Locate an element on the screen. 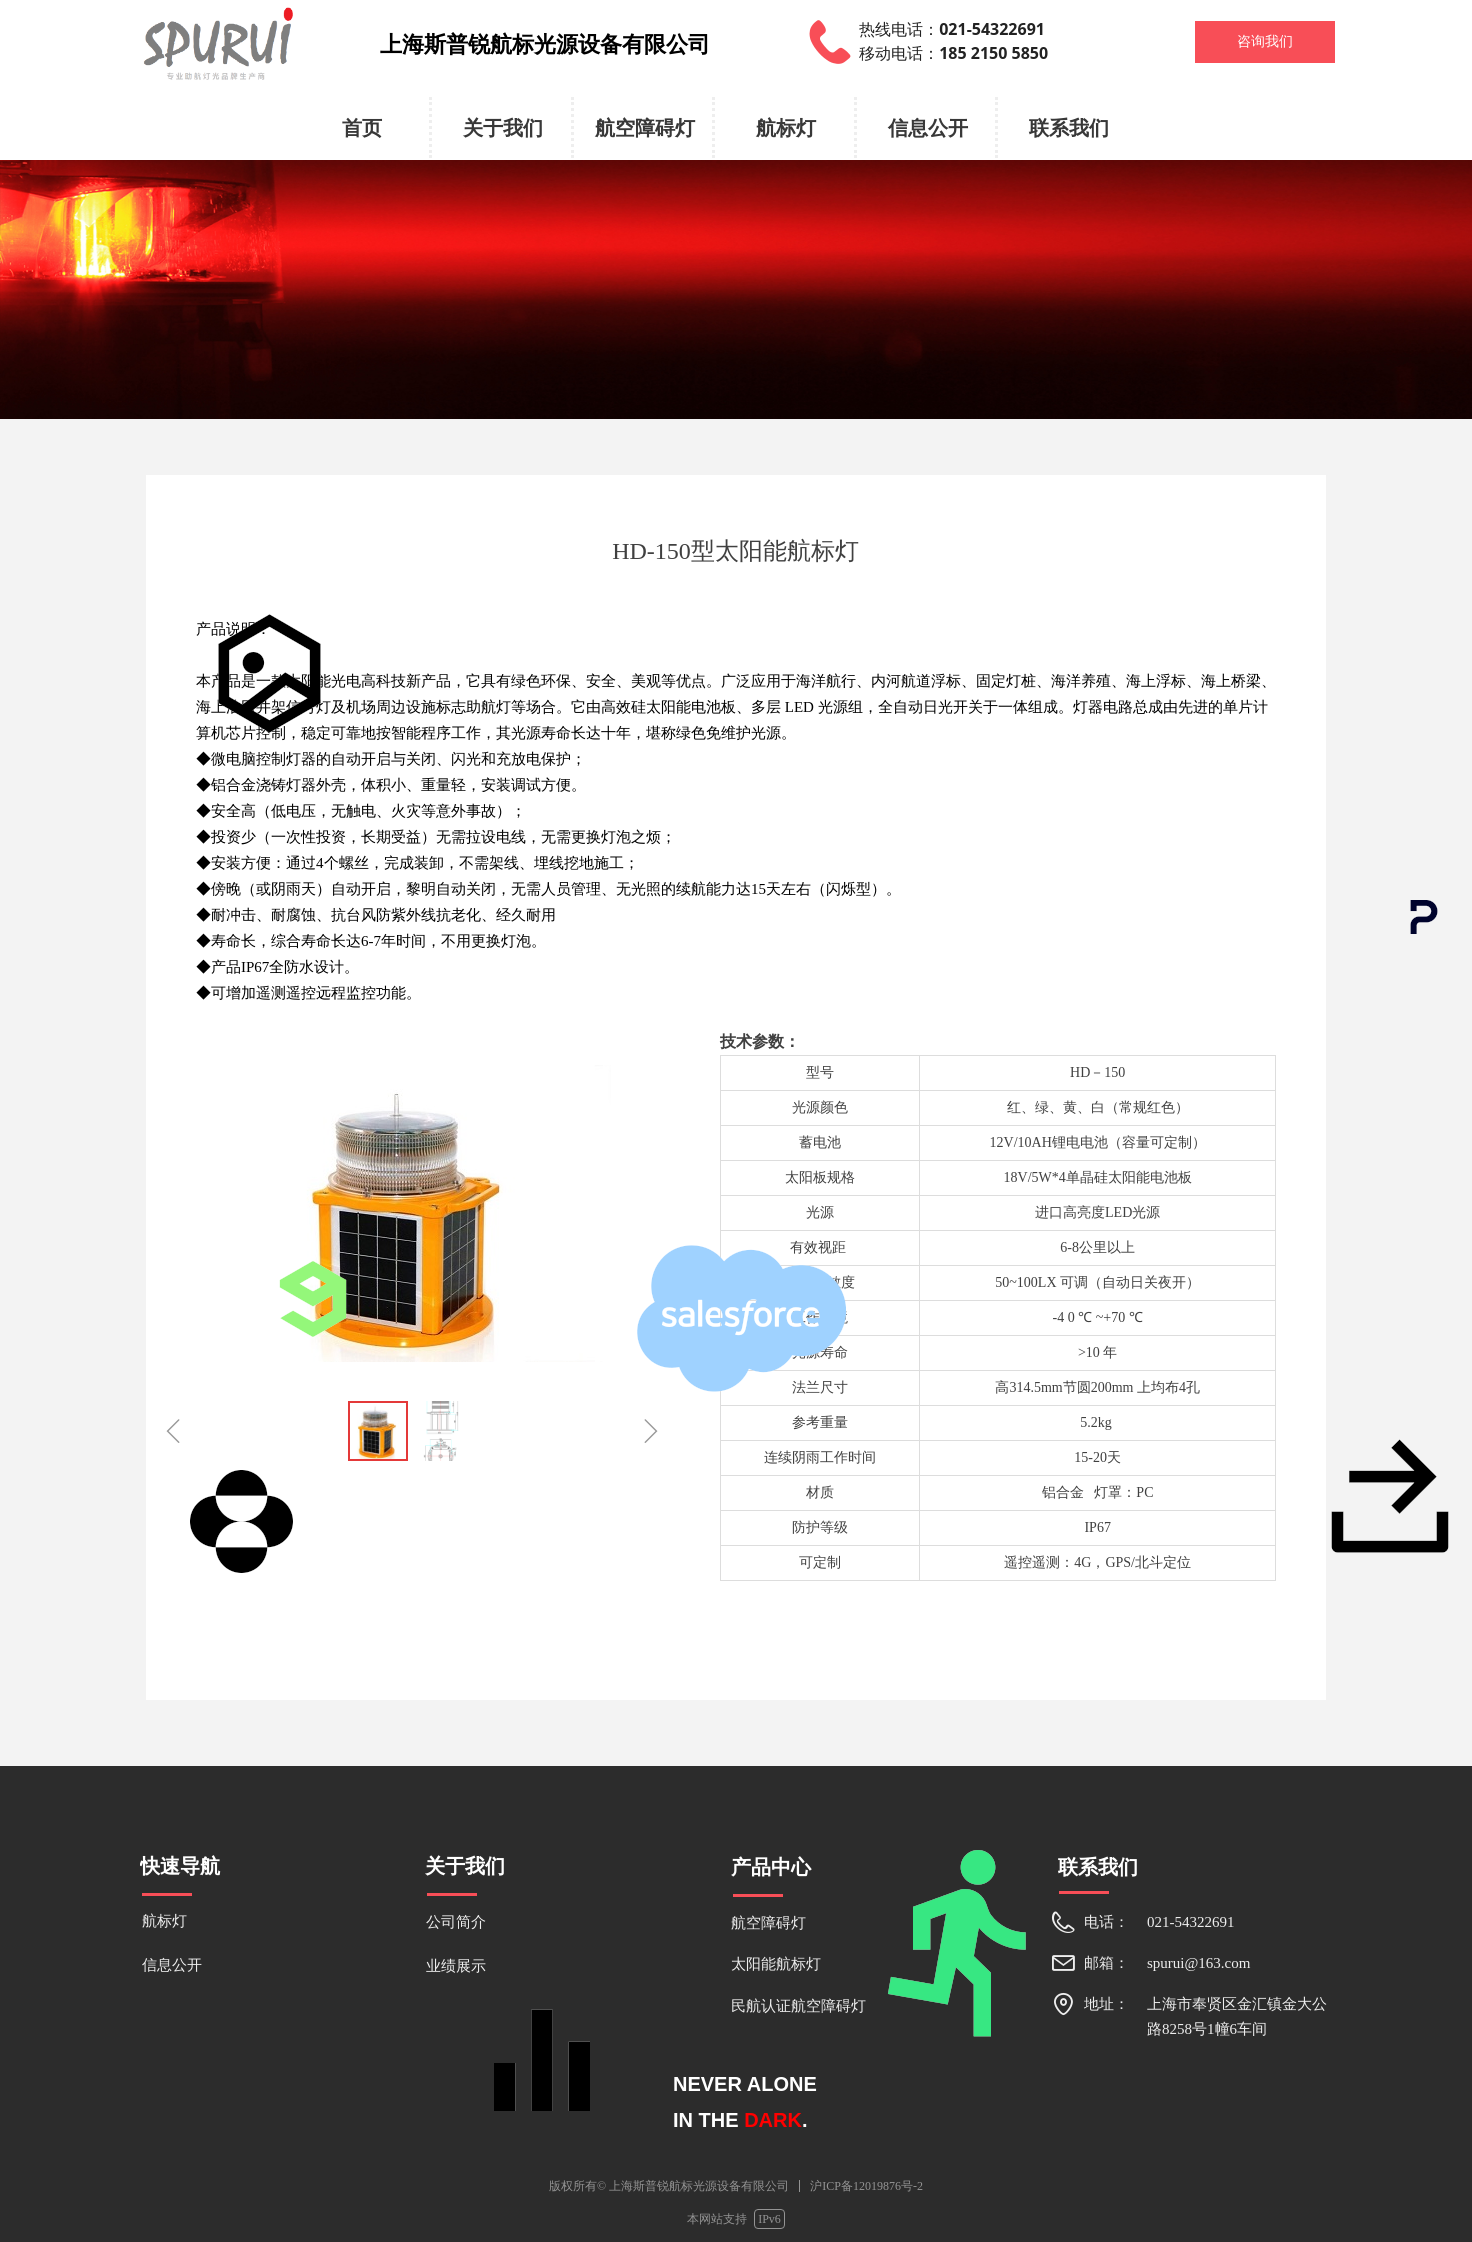 This screenshot has width=1472, height=2242. Merck pharmaceutical company logo is located at coordinates (241, 1521).